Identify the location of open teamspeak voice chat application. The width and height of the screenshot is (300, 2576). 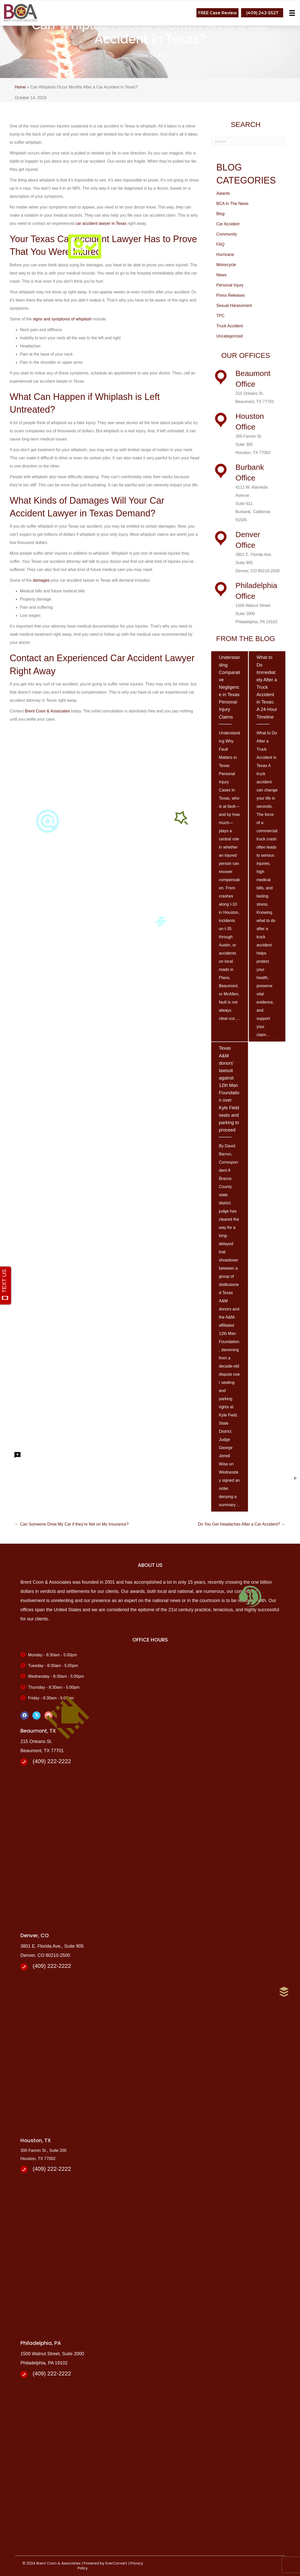
(250, 1596).